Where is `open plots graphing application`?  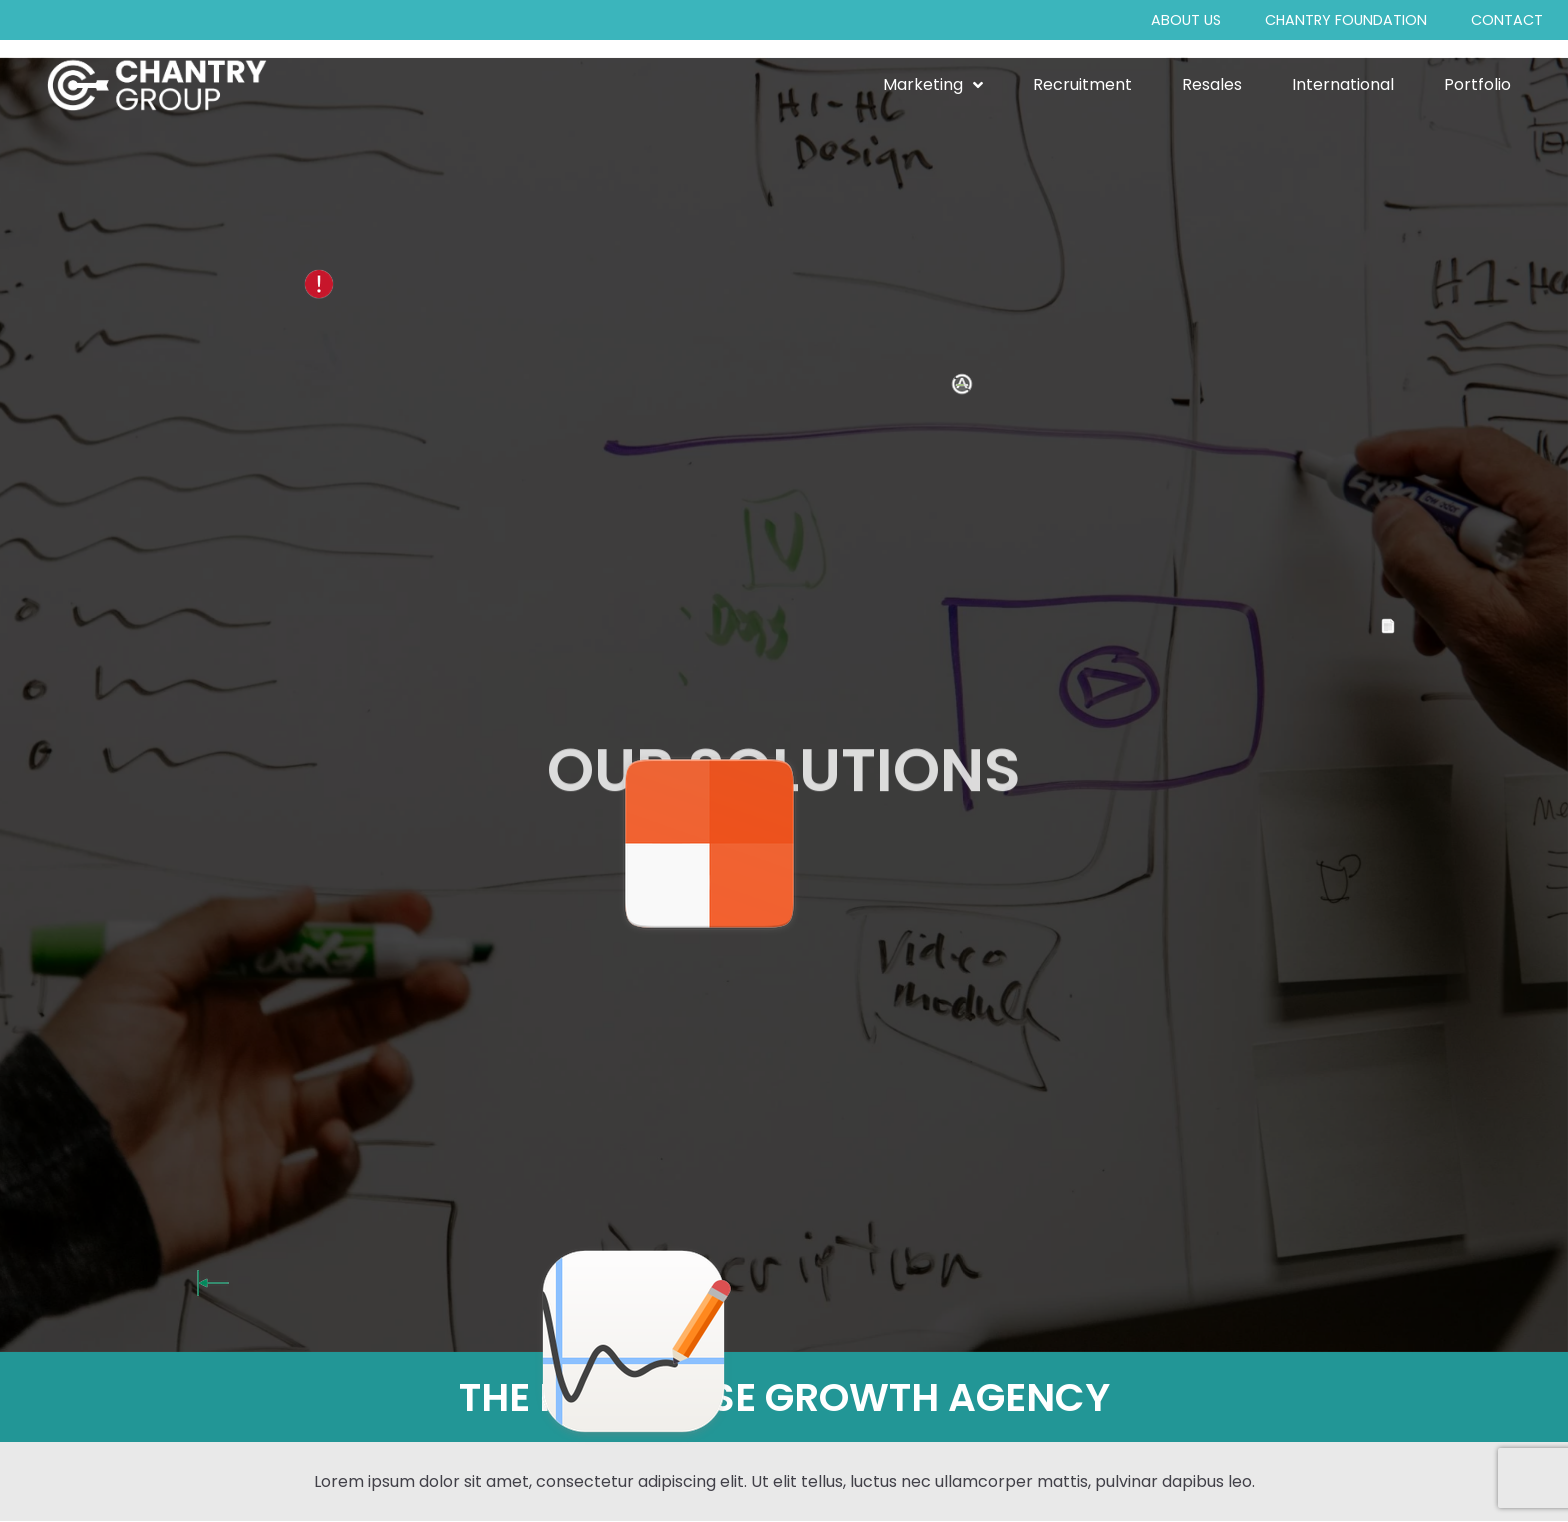
open plots graphing application is located at coordinates (633, 1341).